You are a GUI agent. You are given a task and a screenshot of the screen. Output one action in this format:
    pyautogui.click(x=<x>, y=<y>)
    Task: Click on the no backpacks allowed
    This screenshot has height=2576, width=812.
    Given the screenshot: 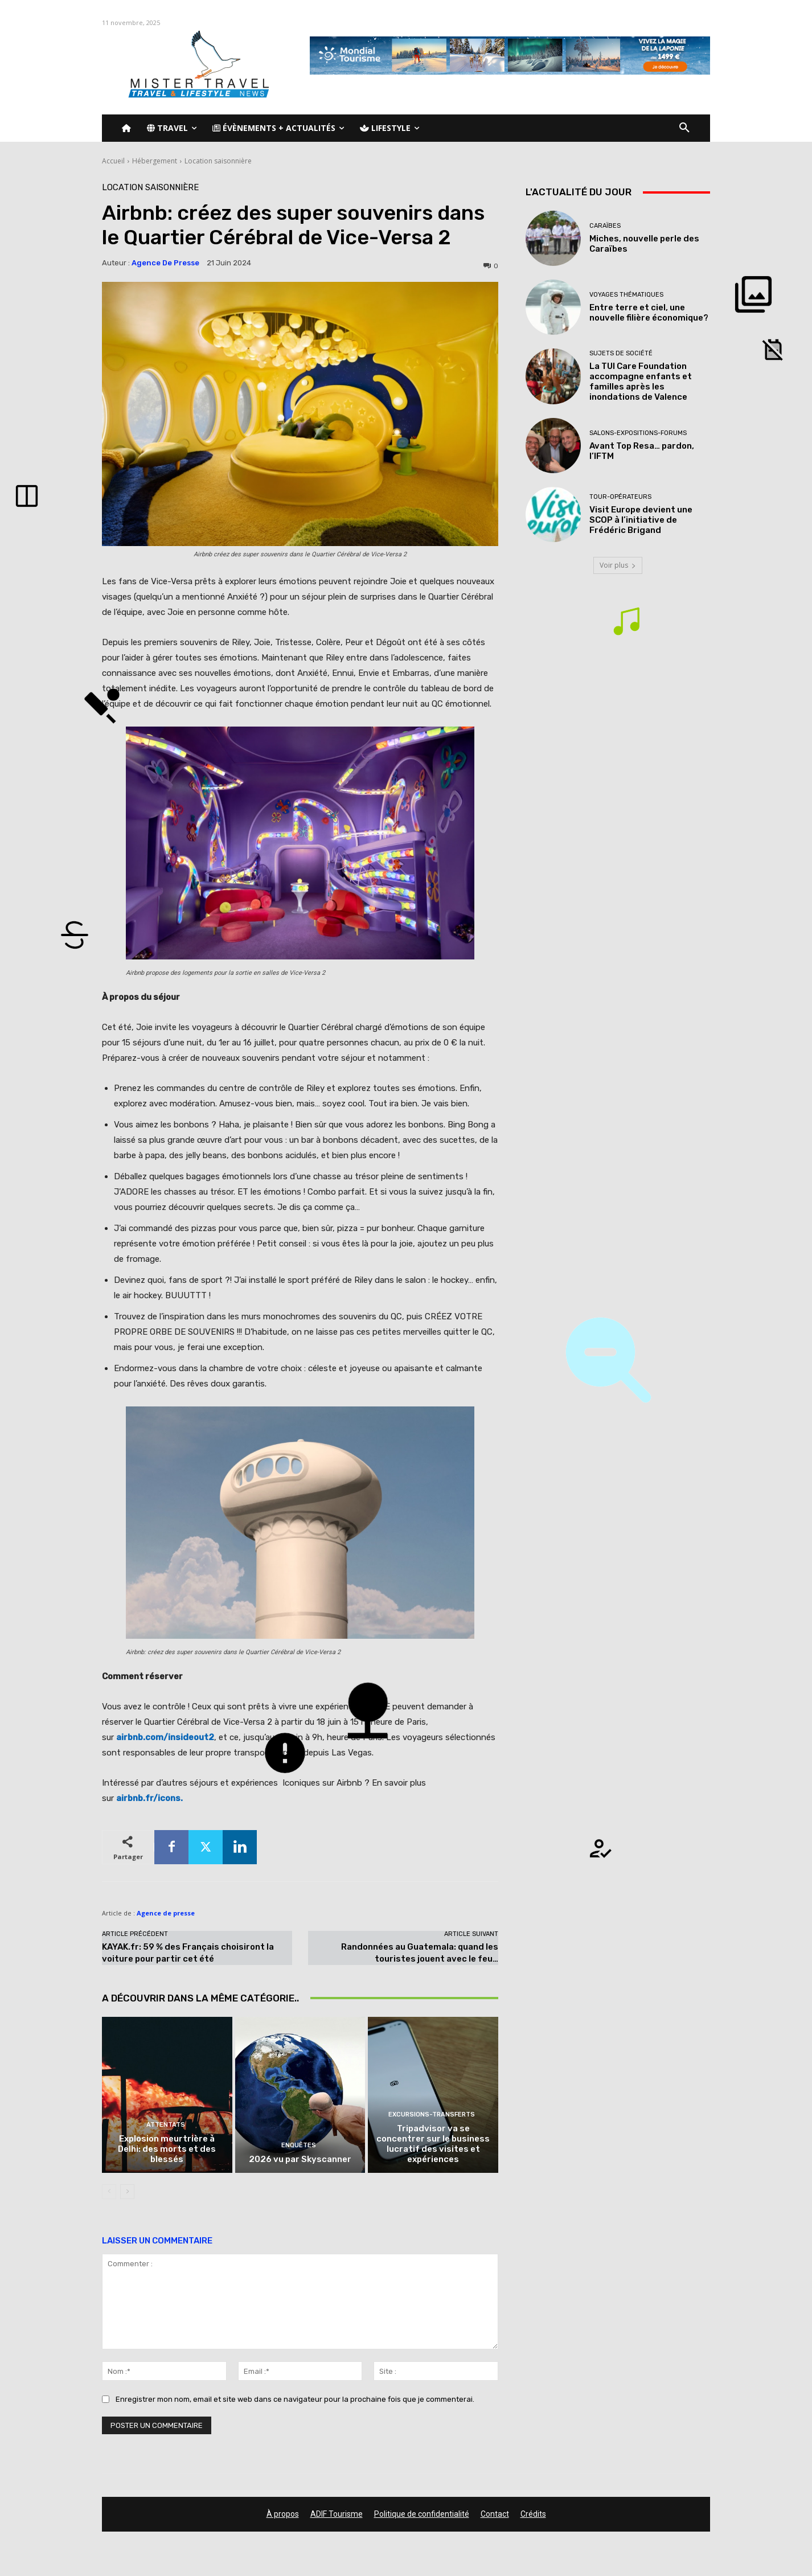 What is the action you would take?
    pyautogui.click(x=773, y=350)
    